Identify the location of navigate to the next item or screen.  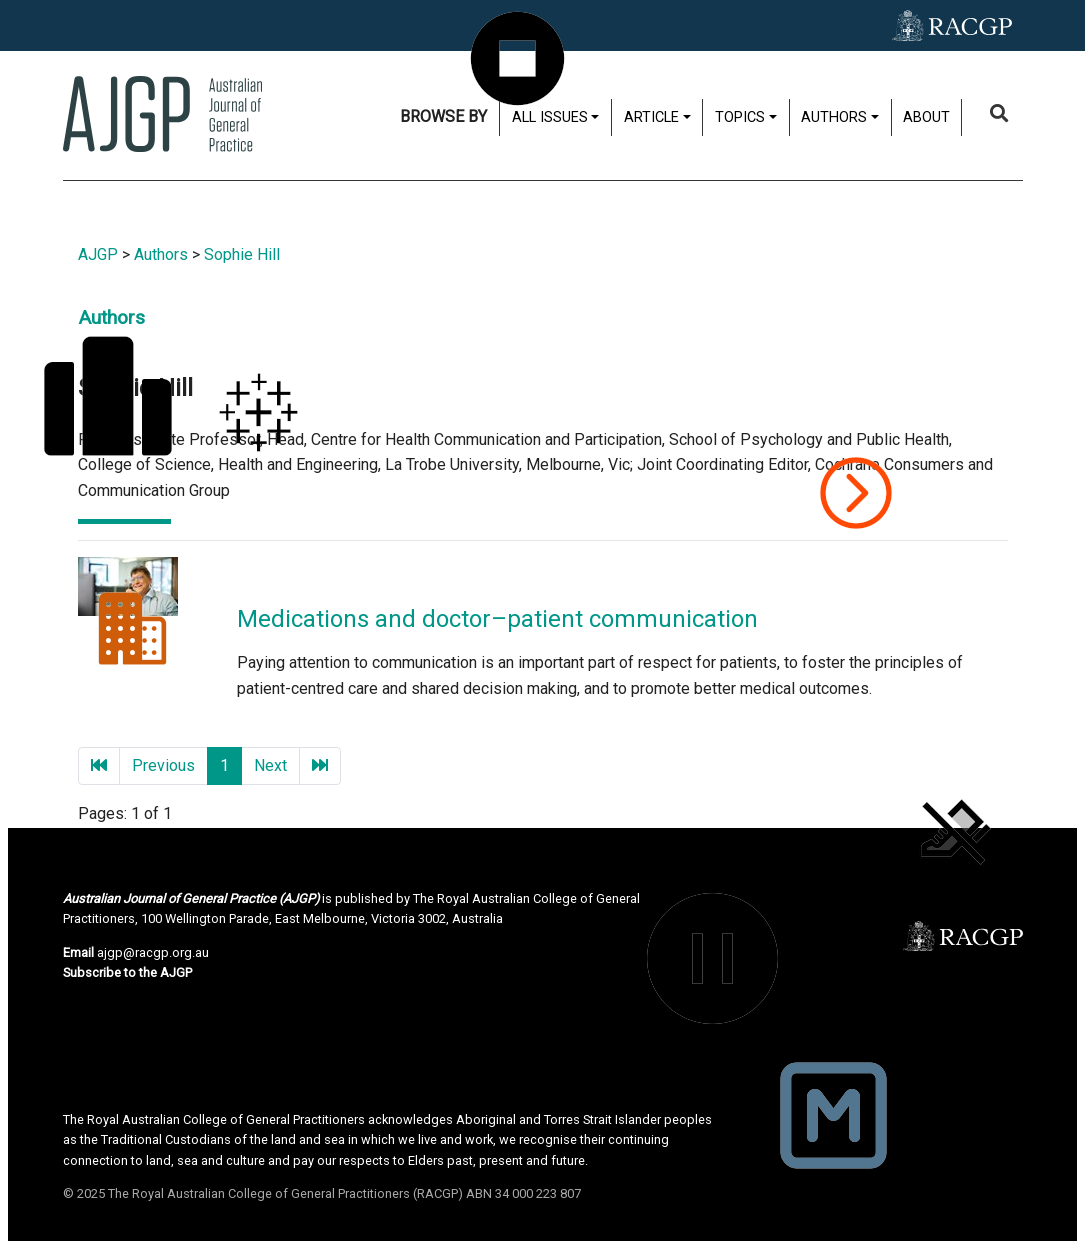
(856, 493).